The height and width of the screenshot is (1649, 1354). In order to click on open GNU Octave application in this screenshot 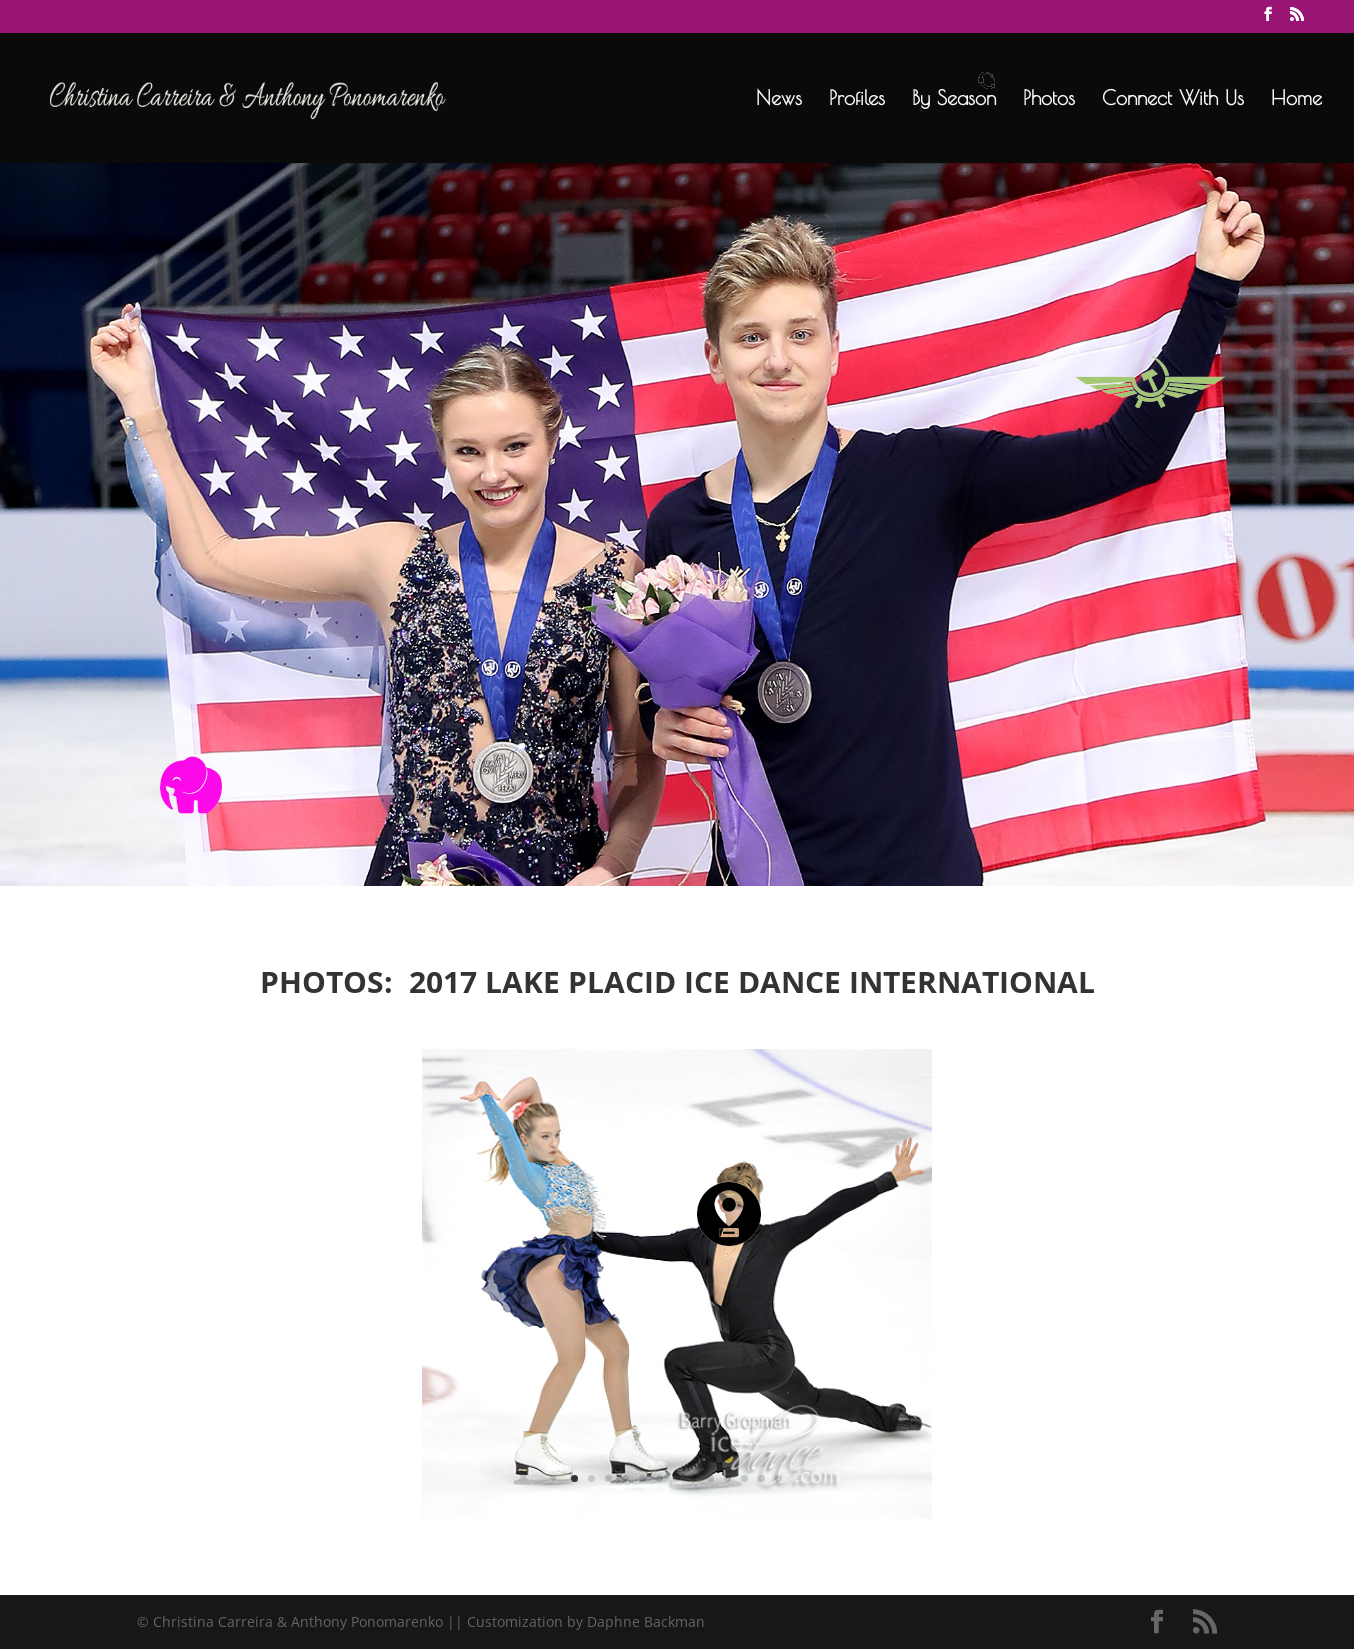, I will do `click(986, 80)`.